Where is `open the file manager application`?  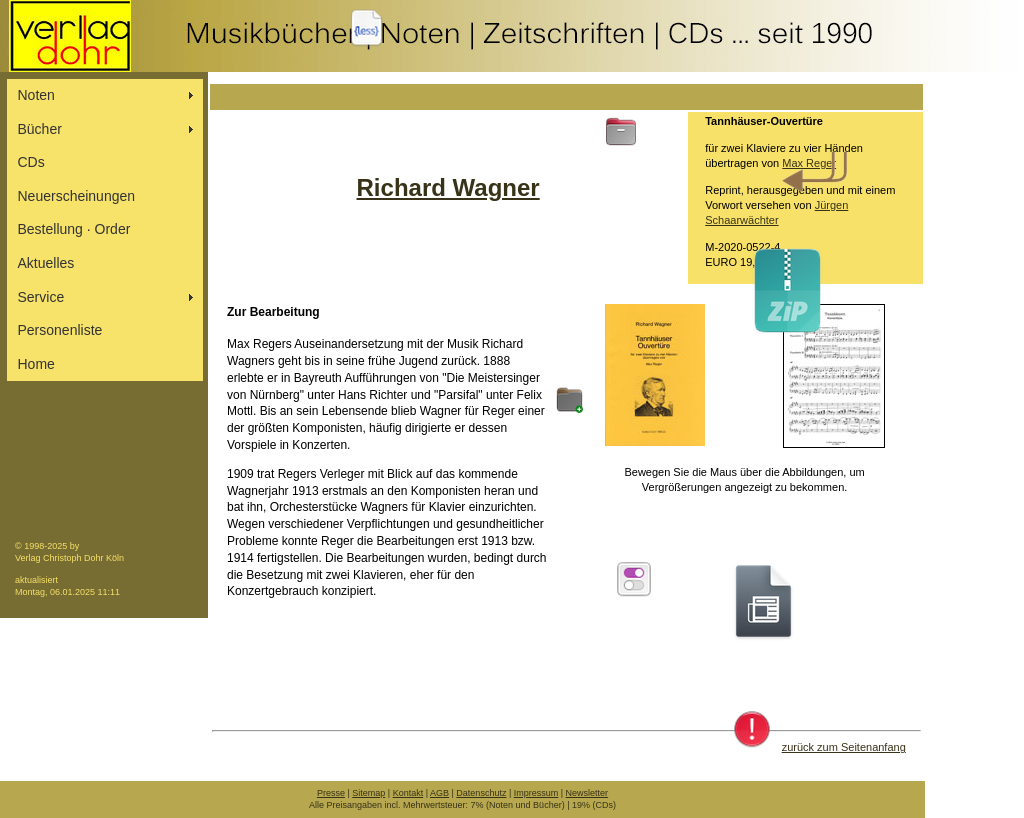 open the file manager application is located at coordinates (621, 131).